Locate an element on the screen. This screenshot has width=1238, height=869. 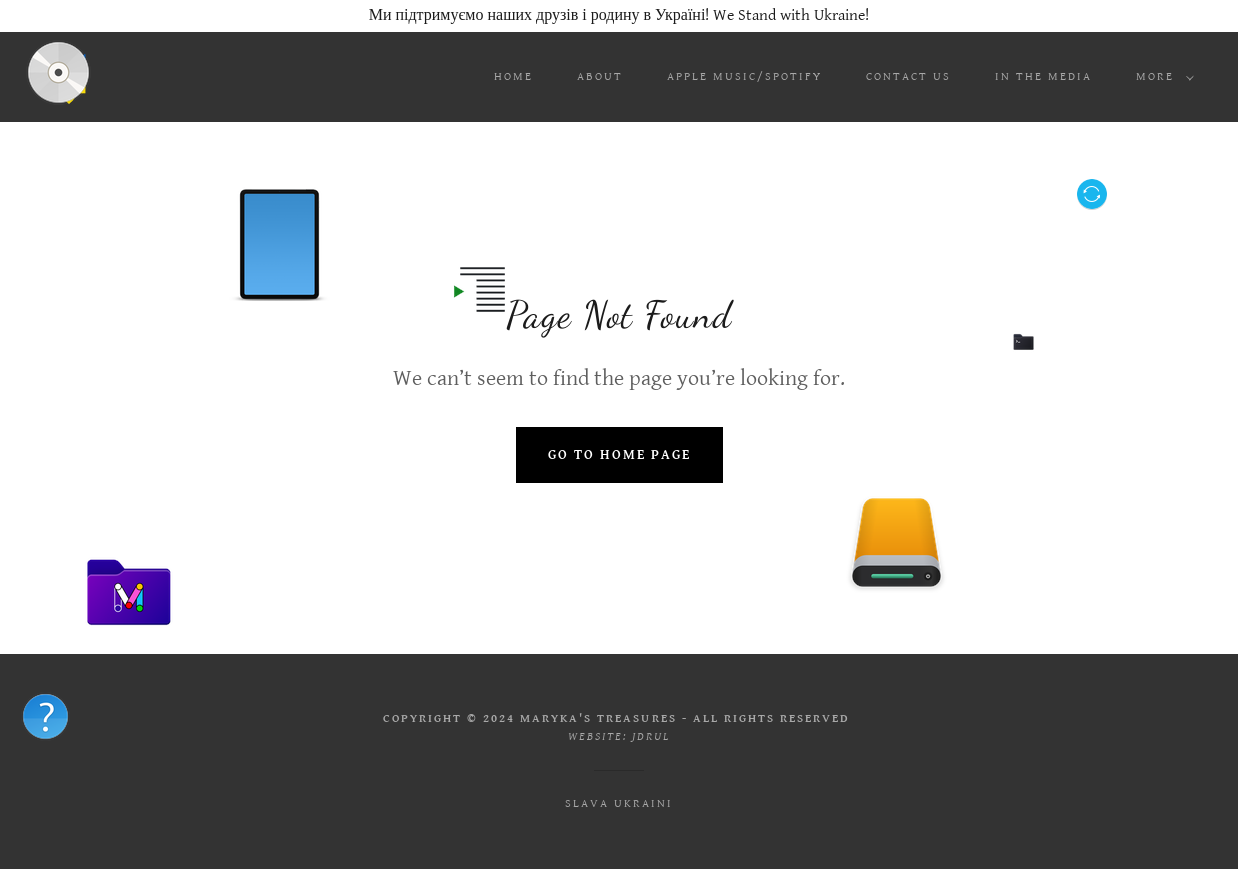
iPad Air device icon is located at coordinates (279, 245).